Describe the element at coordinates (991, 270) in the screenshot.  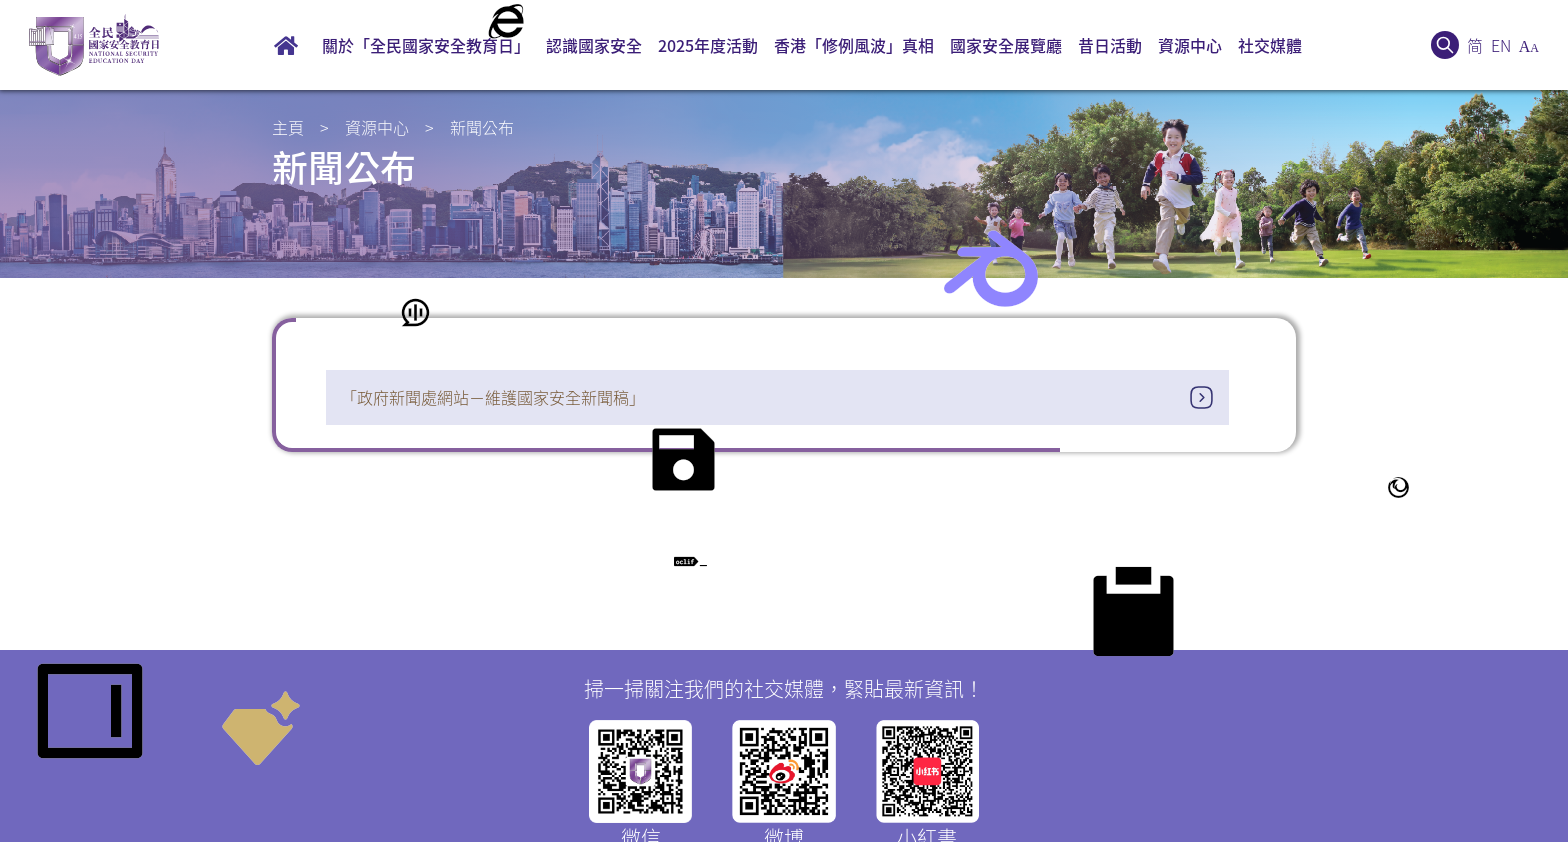
I see `open blender 3D modeling application` at that location.